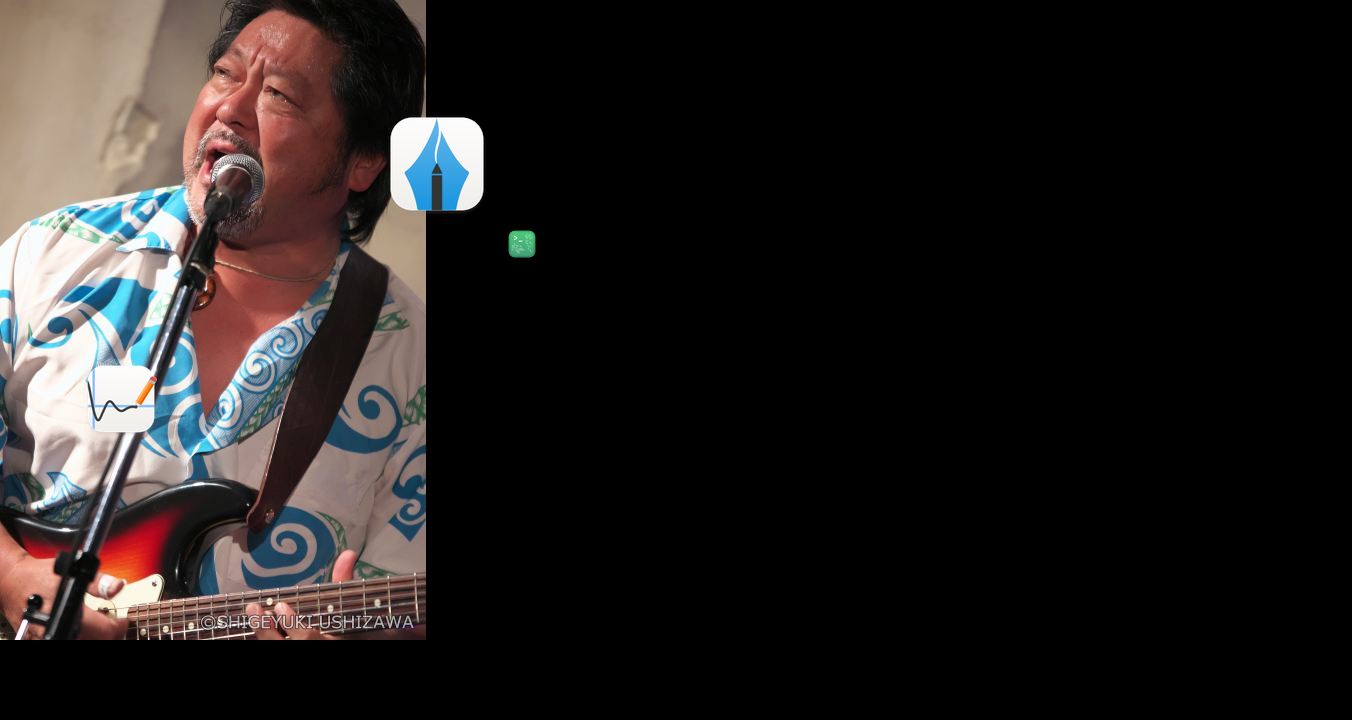  What do you see at coordinates (121, 399) in the screenshot?
I see `open plots graphing application` at bounding box center [121, 399].